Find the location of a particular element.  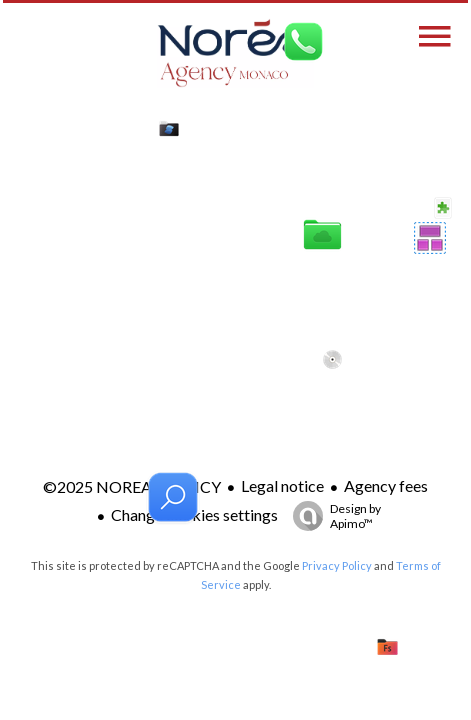

select all items in the current view is located at coordinates (430, 238).